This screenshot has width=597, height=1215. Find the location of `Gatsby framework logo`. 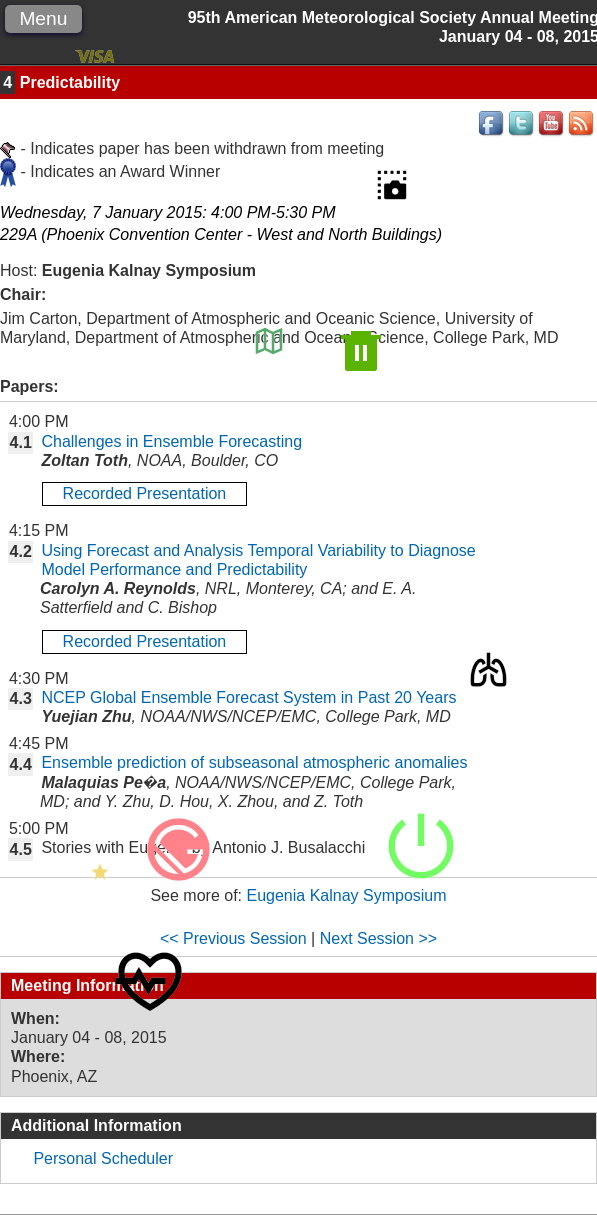

Gatsby framework logo is located at coordinates (178, 849).